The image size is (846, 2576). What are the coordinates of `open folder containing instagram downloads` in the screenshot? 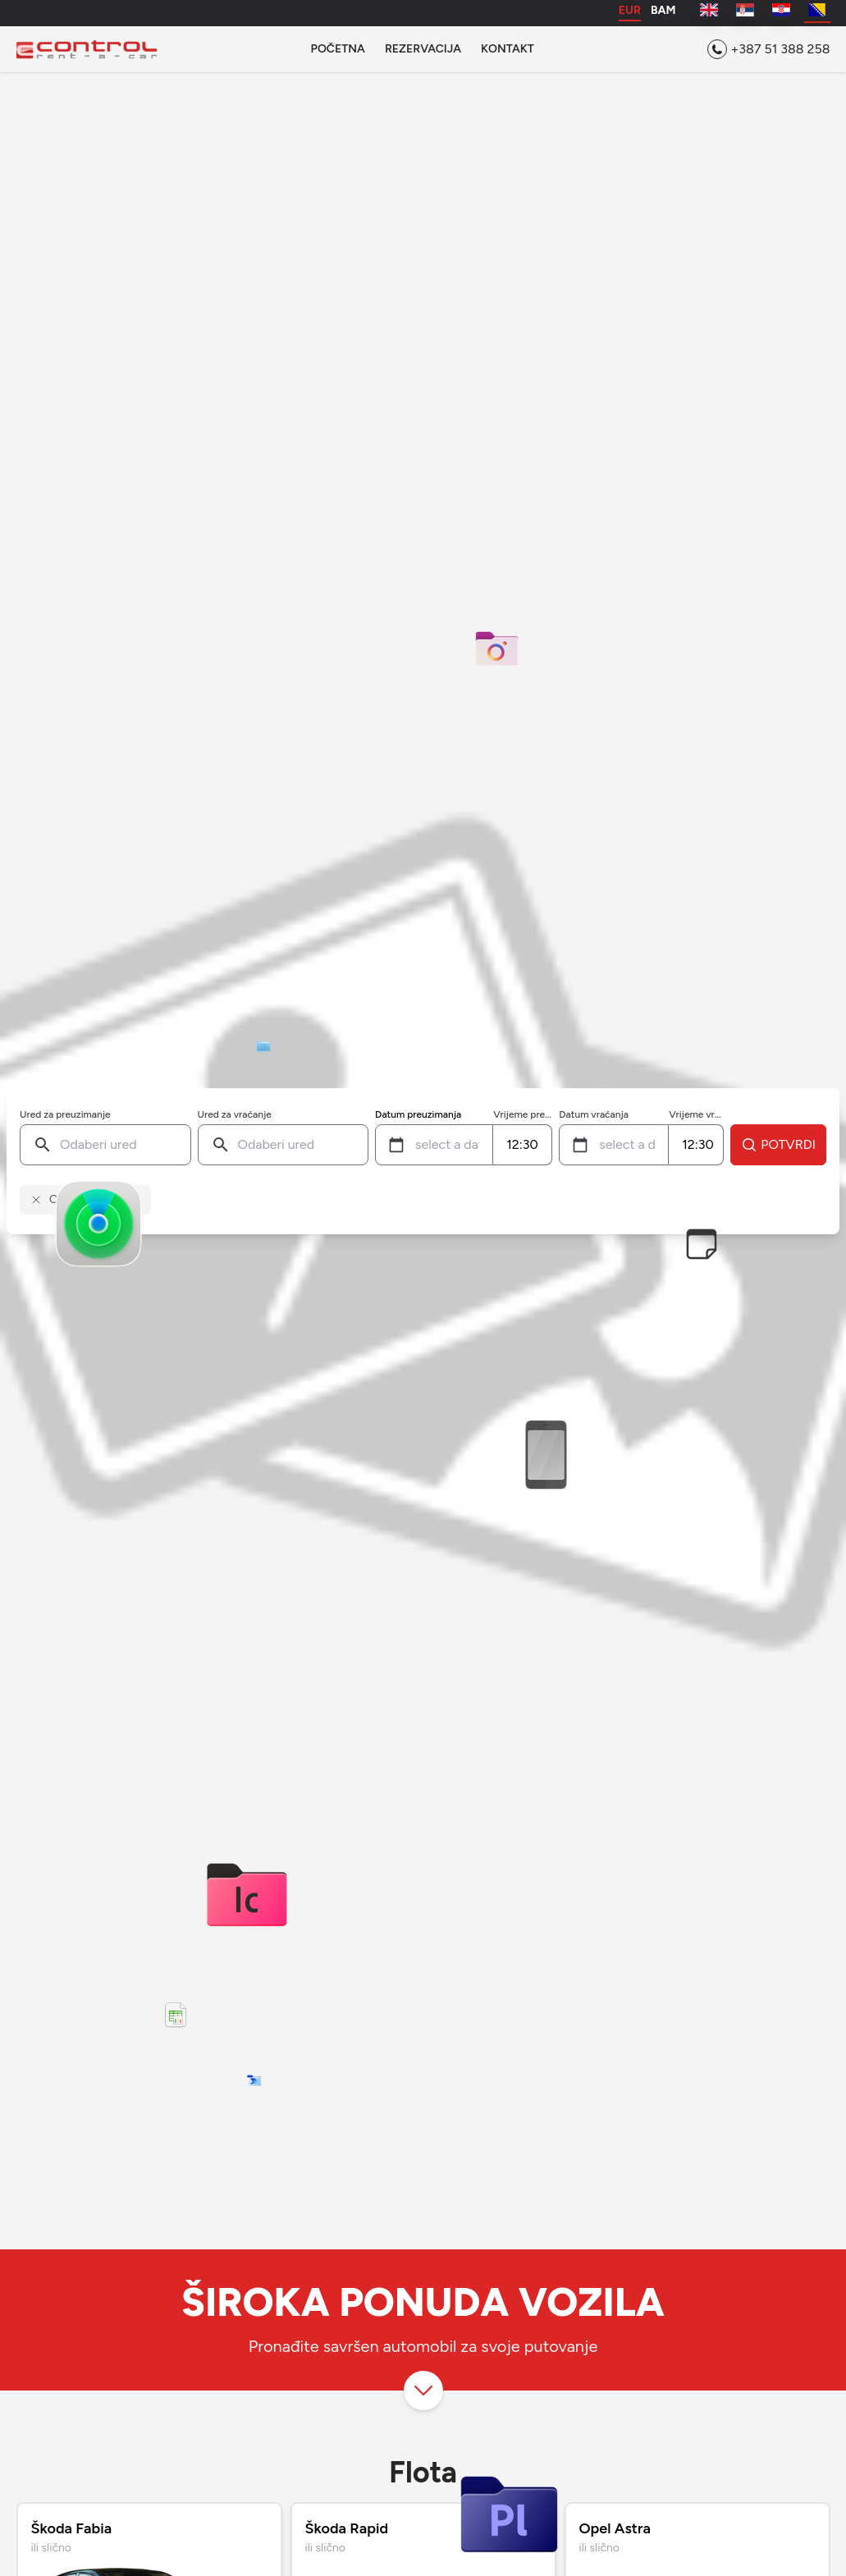 It's located at (496, 649).